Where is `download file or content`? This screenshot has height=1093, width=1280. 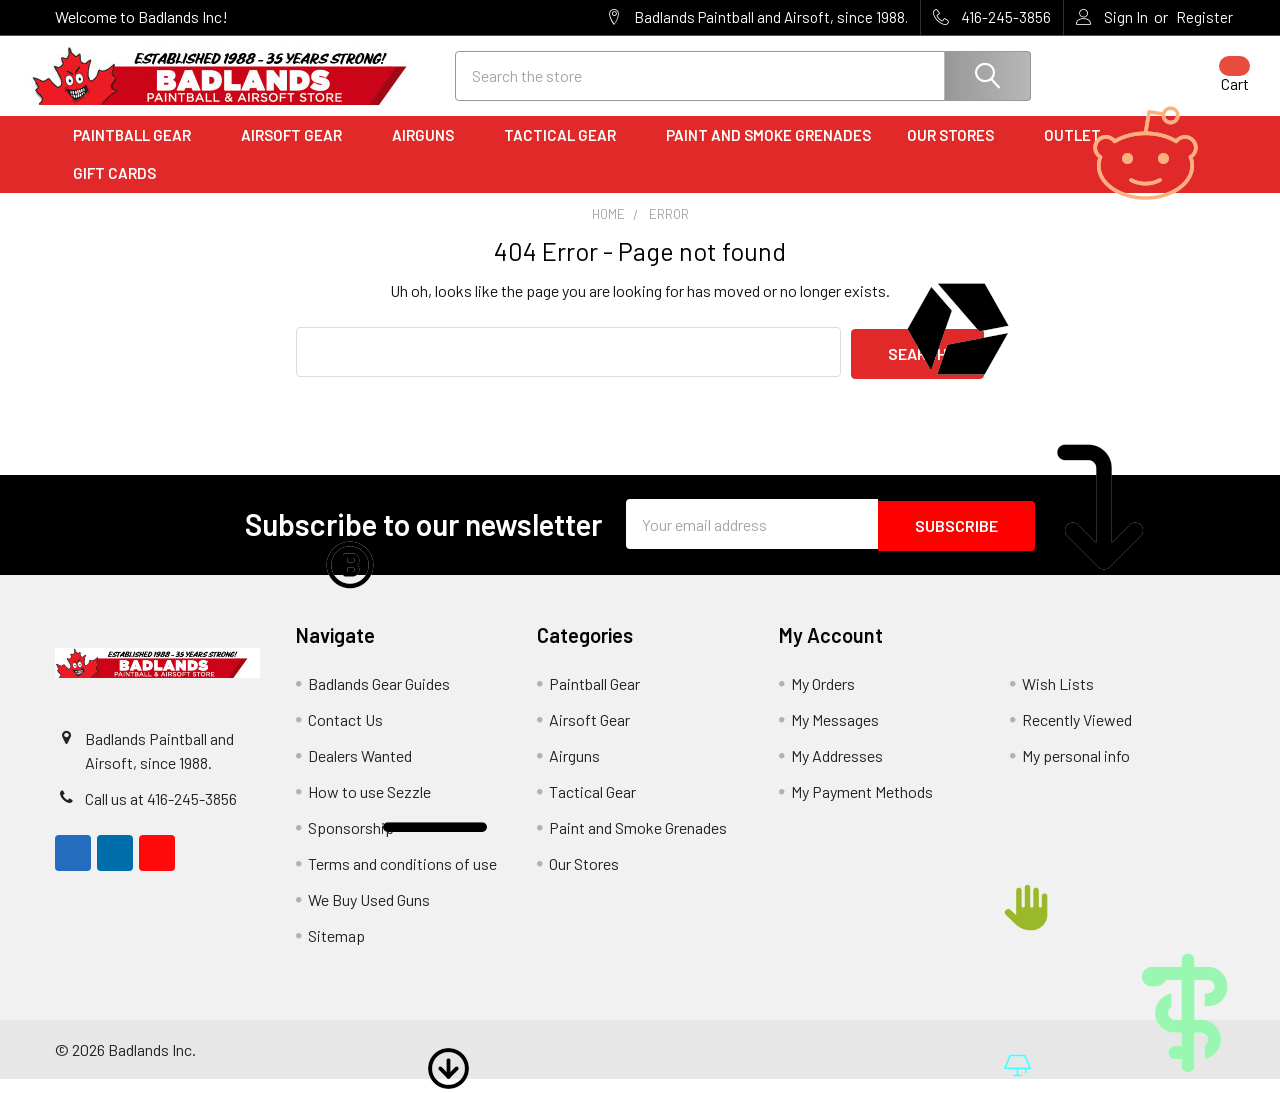 download file or content is located at coordinates (448, 1068).